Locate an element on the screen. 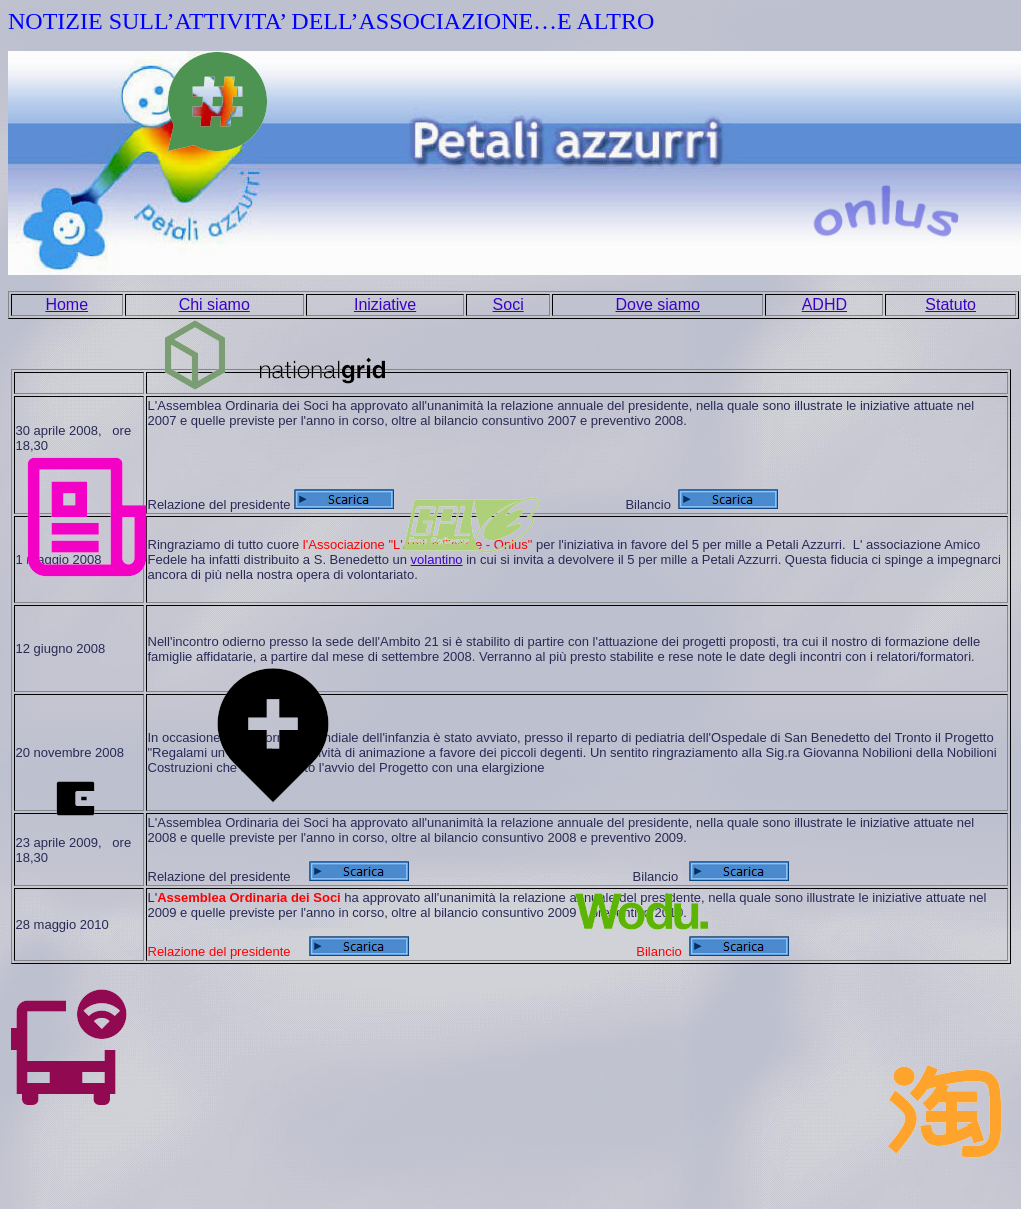 The height and width of the screenshot is (1209, 1021). open a chat channel or thread is located at coordinates (217, 101).